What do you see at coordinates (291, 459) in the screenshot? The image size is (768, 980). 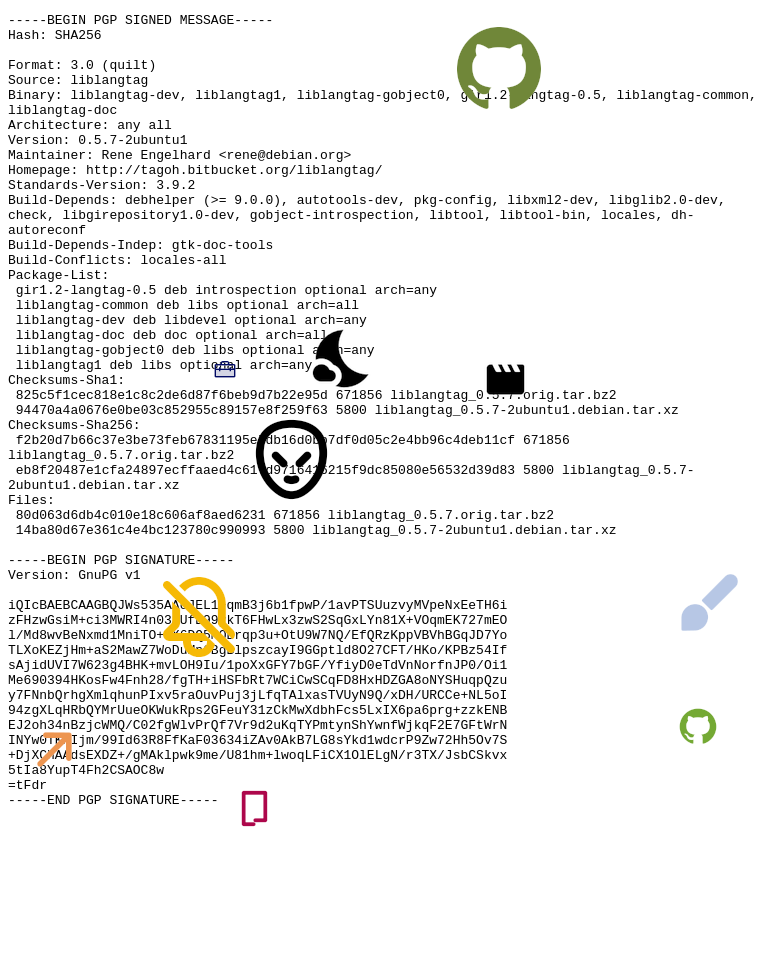 I see `indicates sci-fi or extraterrestrial content` at bounding box center [291, 459].